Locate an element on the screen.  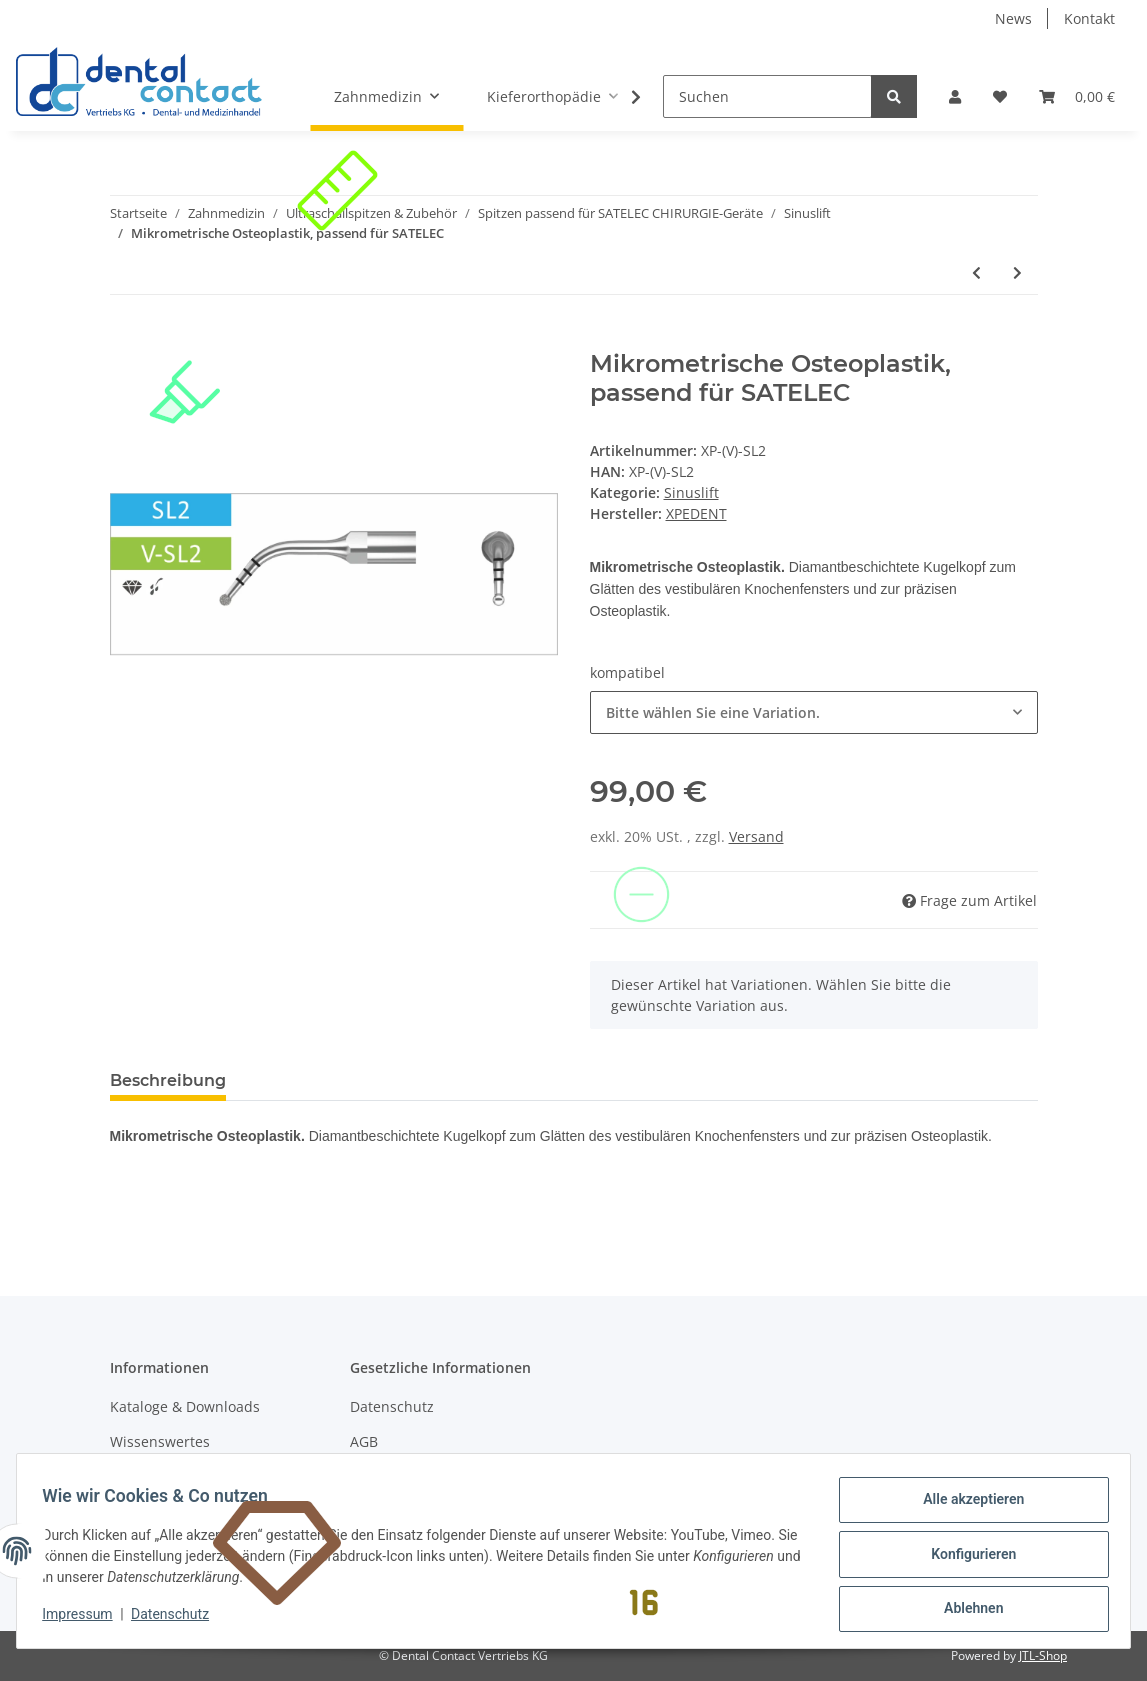
highlight or mark selected text is located at coordinates (182, 395).